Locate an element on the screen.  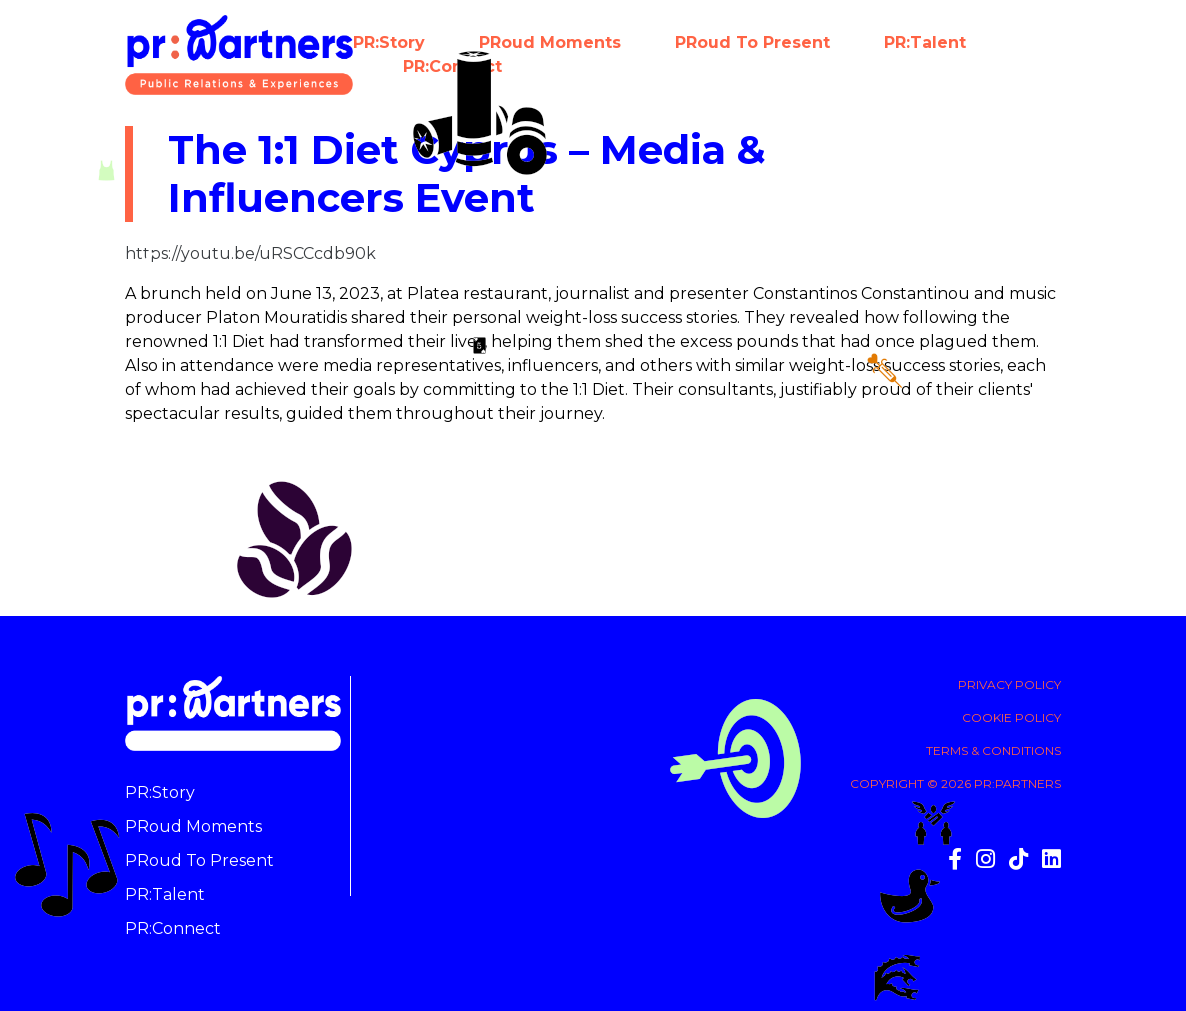
access music or audio player is located at coordinates (67, 865).